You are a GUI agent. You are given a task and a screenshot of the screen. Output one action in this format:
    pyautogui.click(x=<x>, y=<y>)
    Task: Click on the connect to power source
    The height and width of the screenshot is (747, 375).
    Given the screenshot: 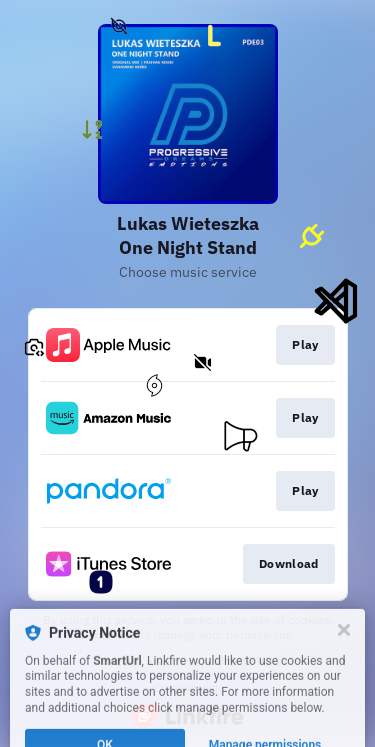 What is the action you would take?
    pyautogui.click(x=312, y=236)
    